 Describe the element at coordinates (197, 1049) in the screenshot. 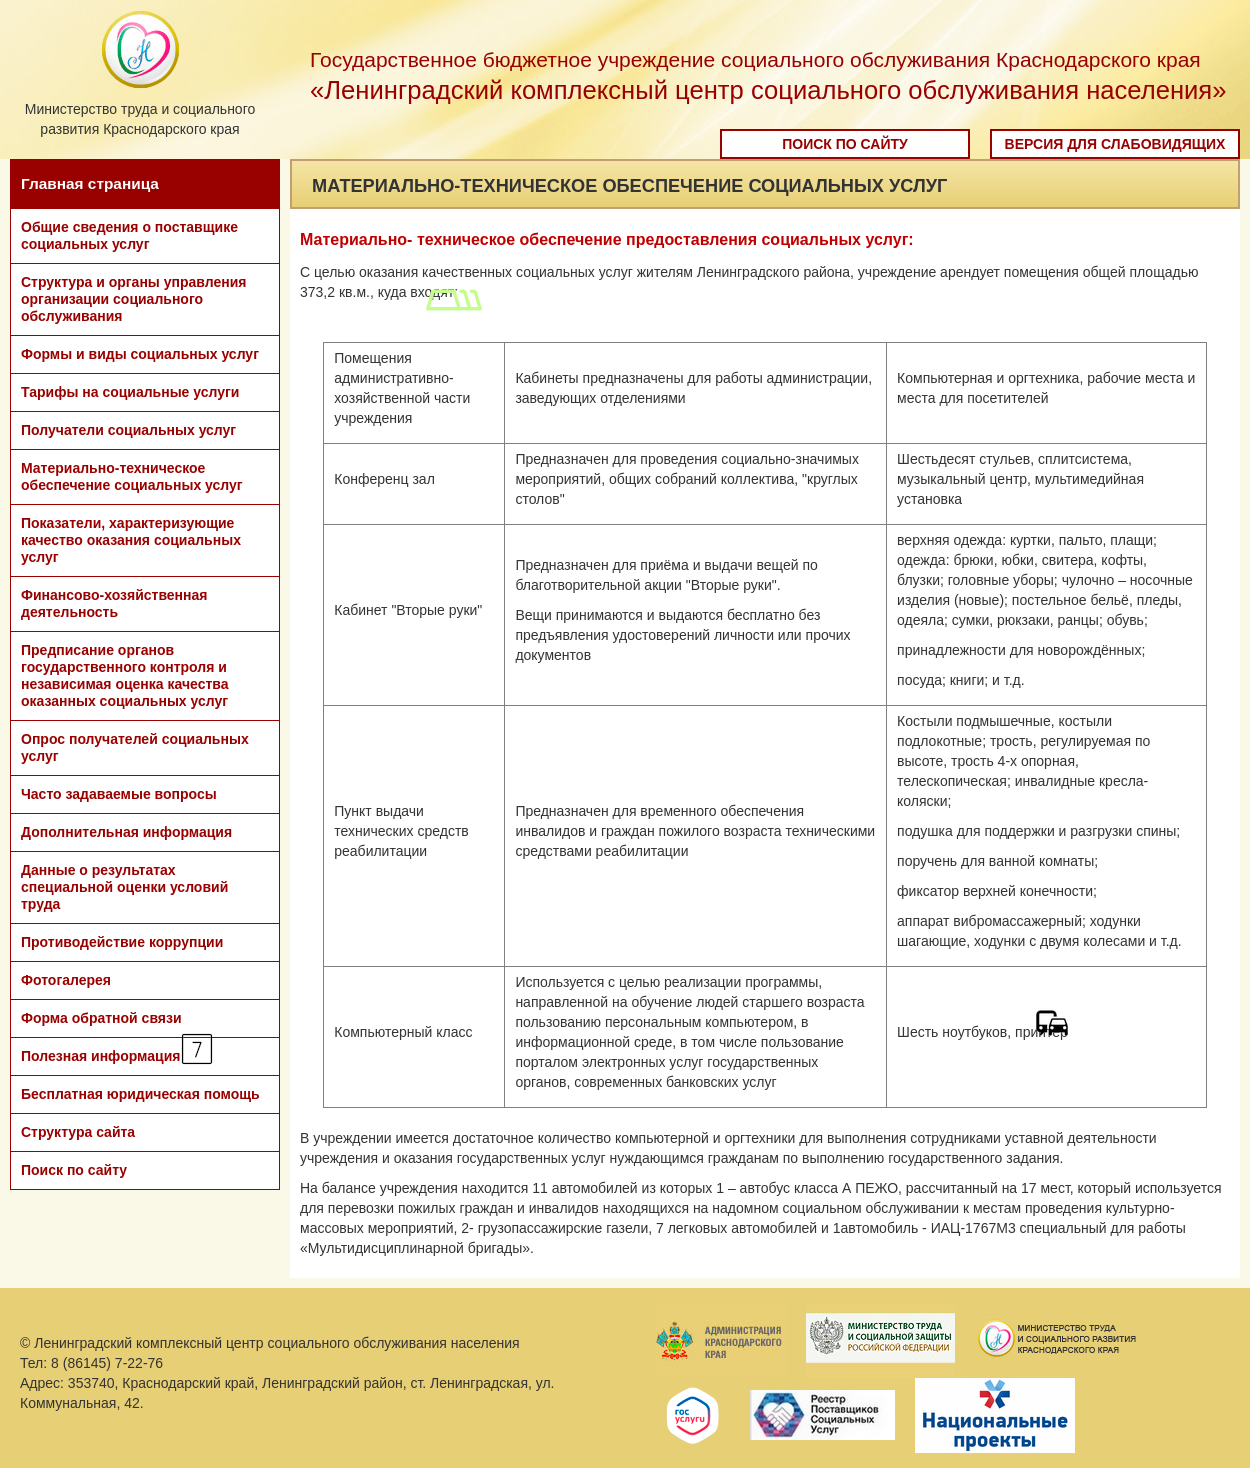

I see `select or input the number seven` at that location.